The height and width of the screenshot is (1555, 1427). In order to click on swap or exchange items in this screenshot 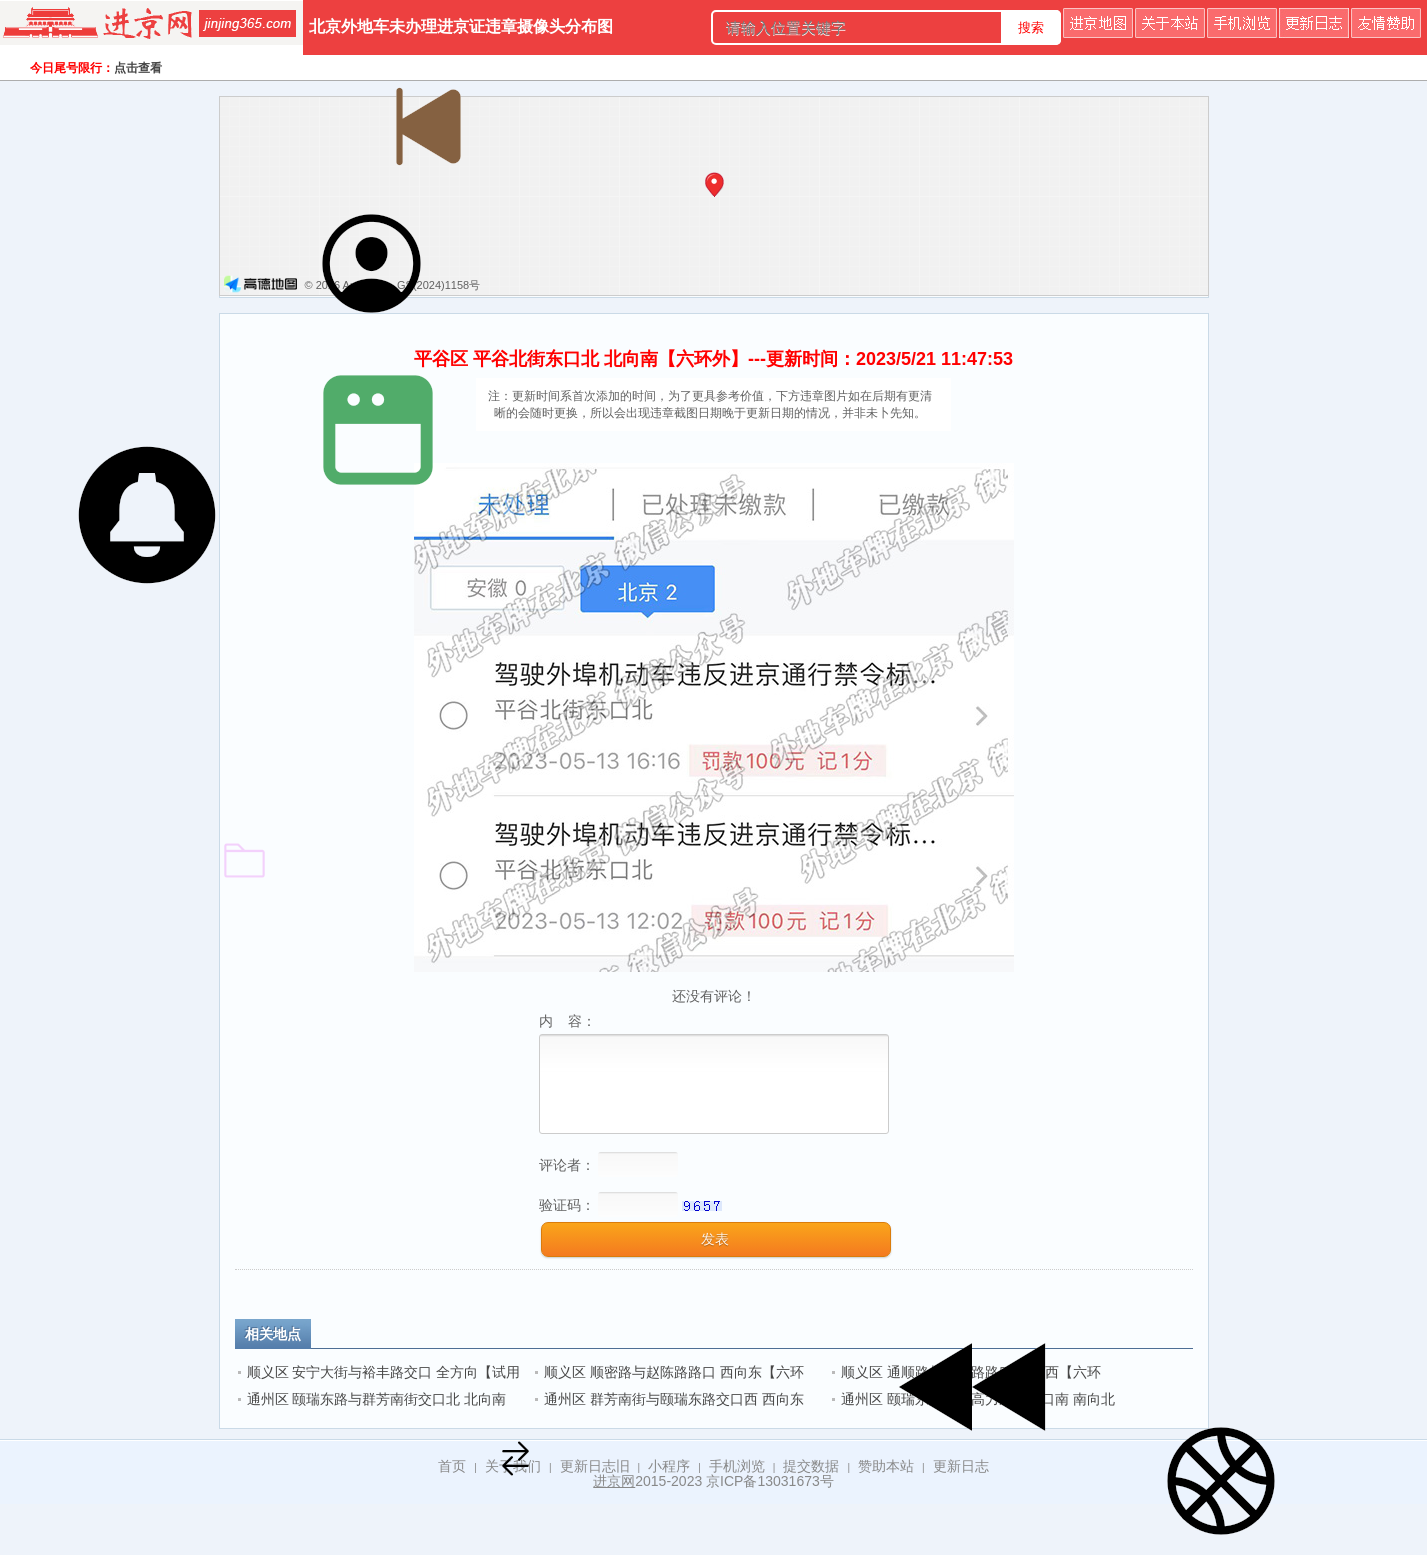, I will do `click(515, 1458)`.